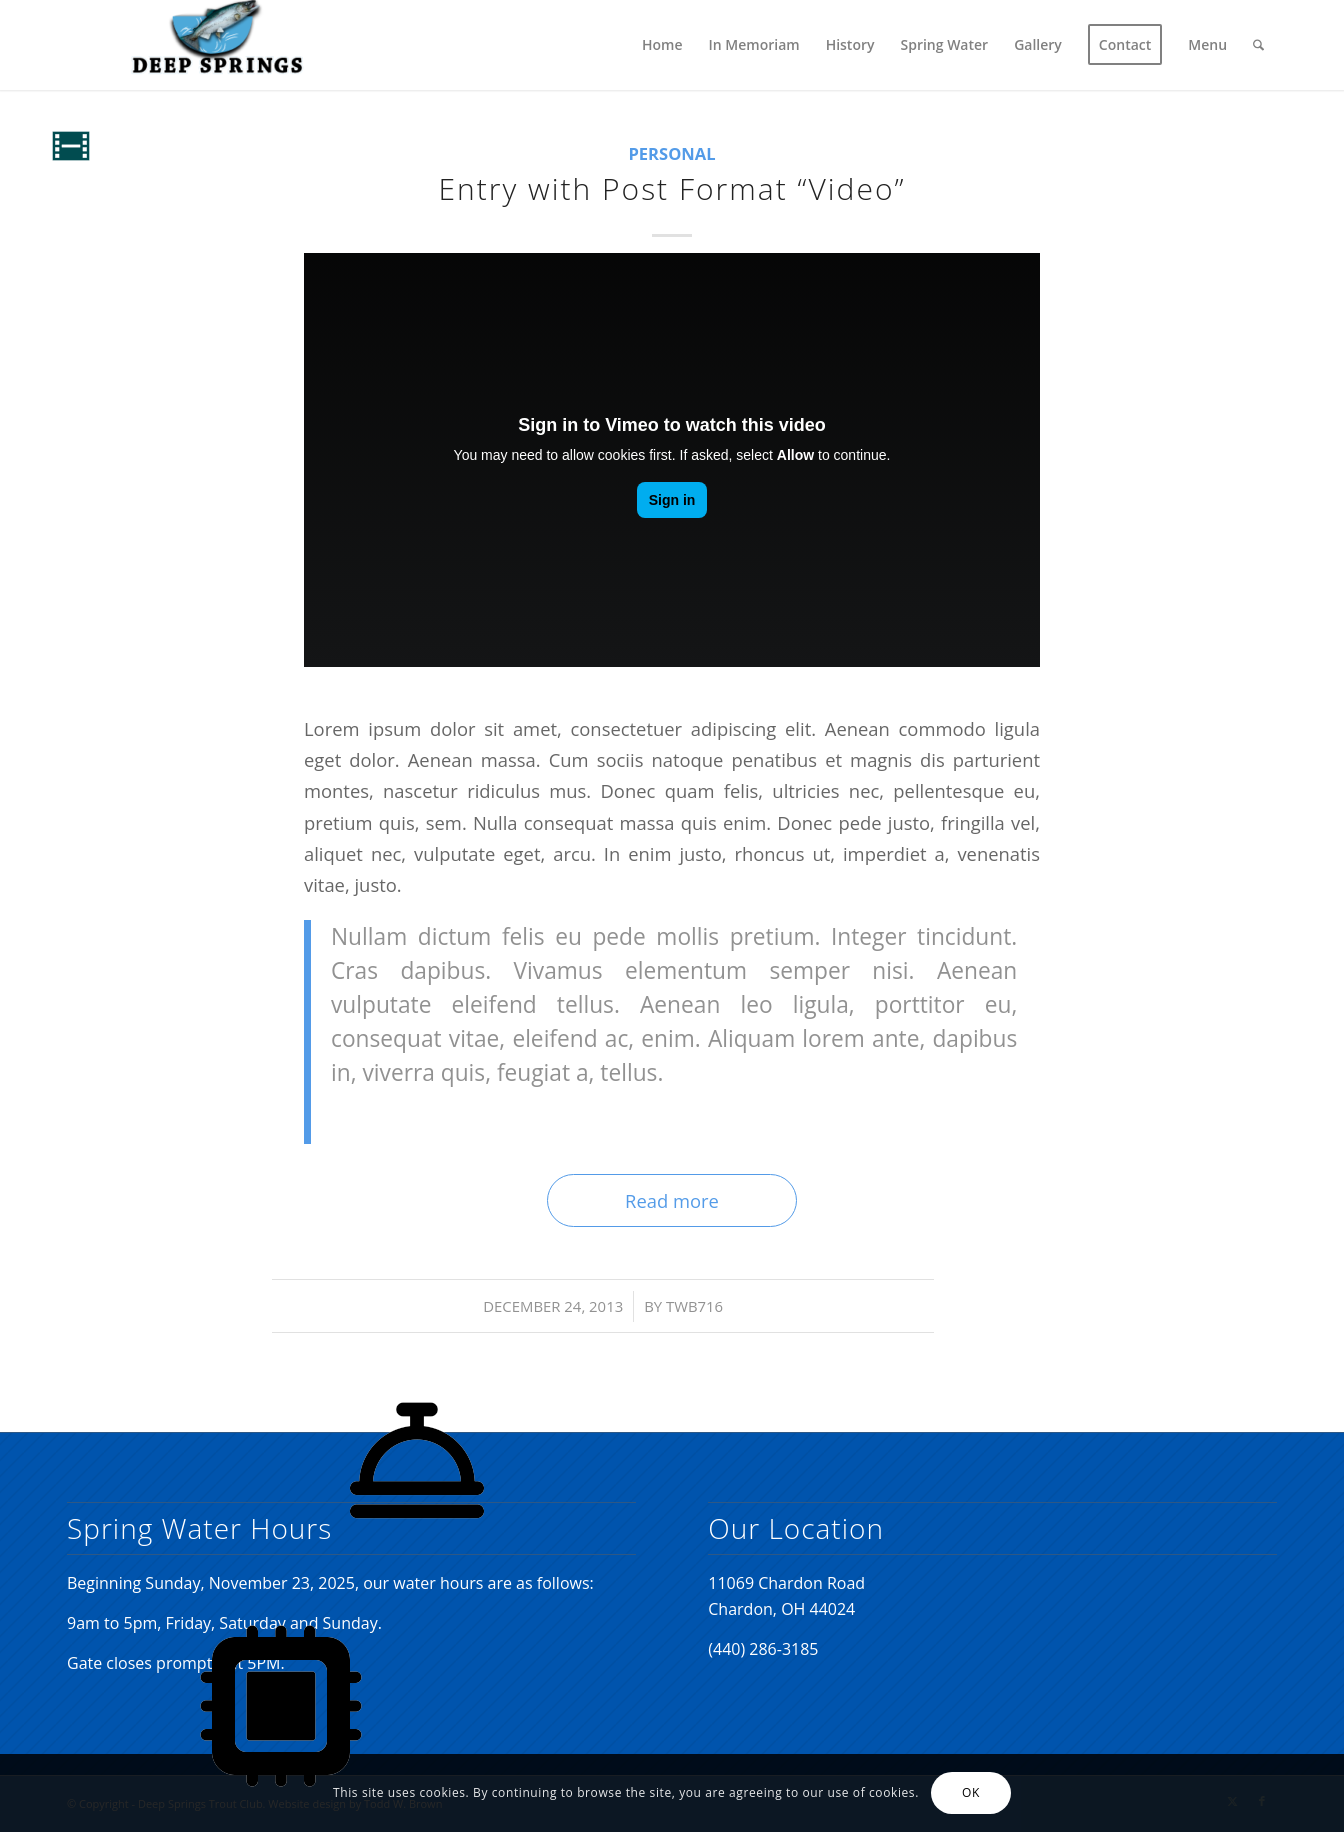  Describe the element at coordinates (281, 1706) in the screenshot. I see `view hardware or processor information` at that location.